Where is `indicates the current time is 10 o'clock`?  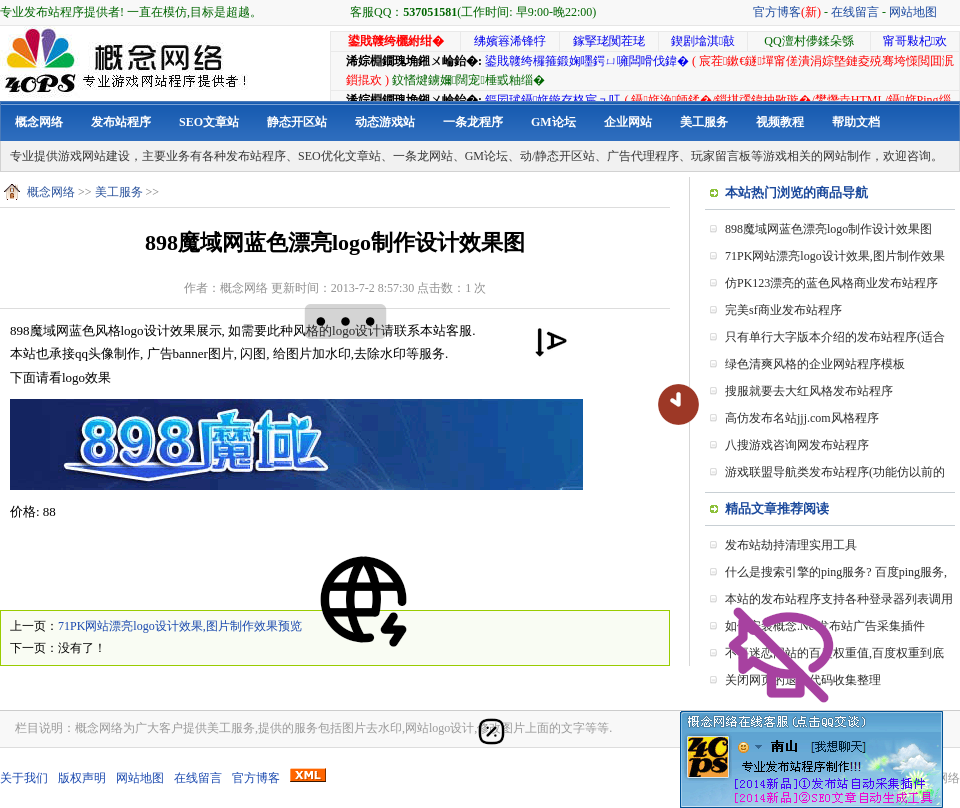 indicates the current time is 10 o'clock is located at coordinates (678, 404).